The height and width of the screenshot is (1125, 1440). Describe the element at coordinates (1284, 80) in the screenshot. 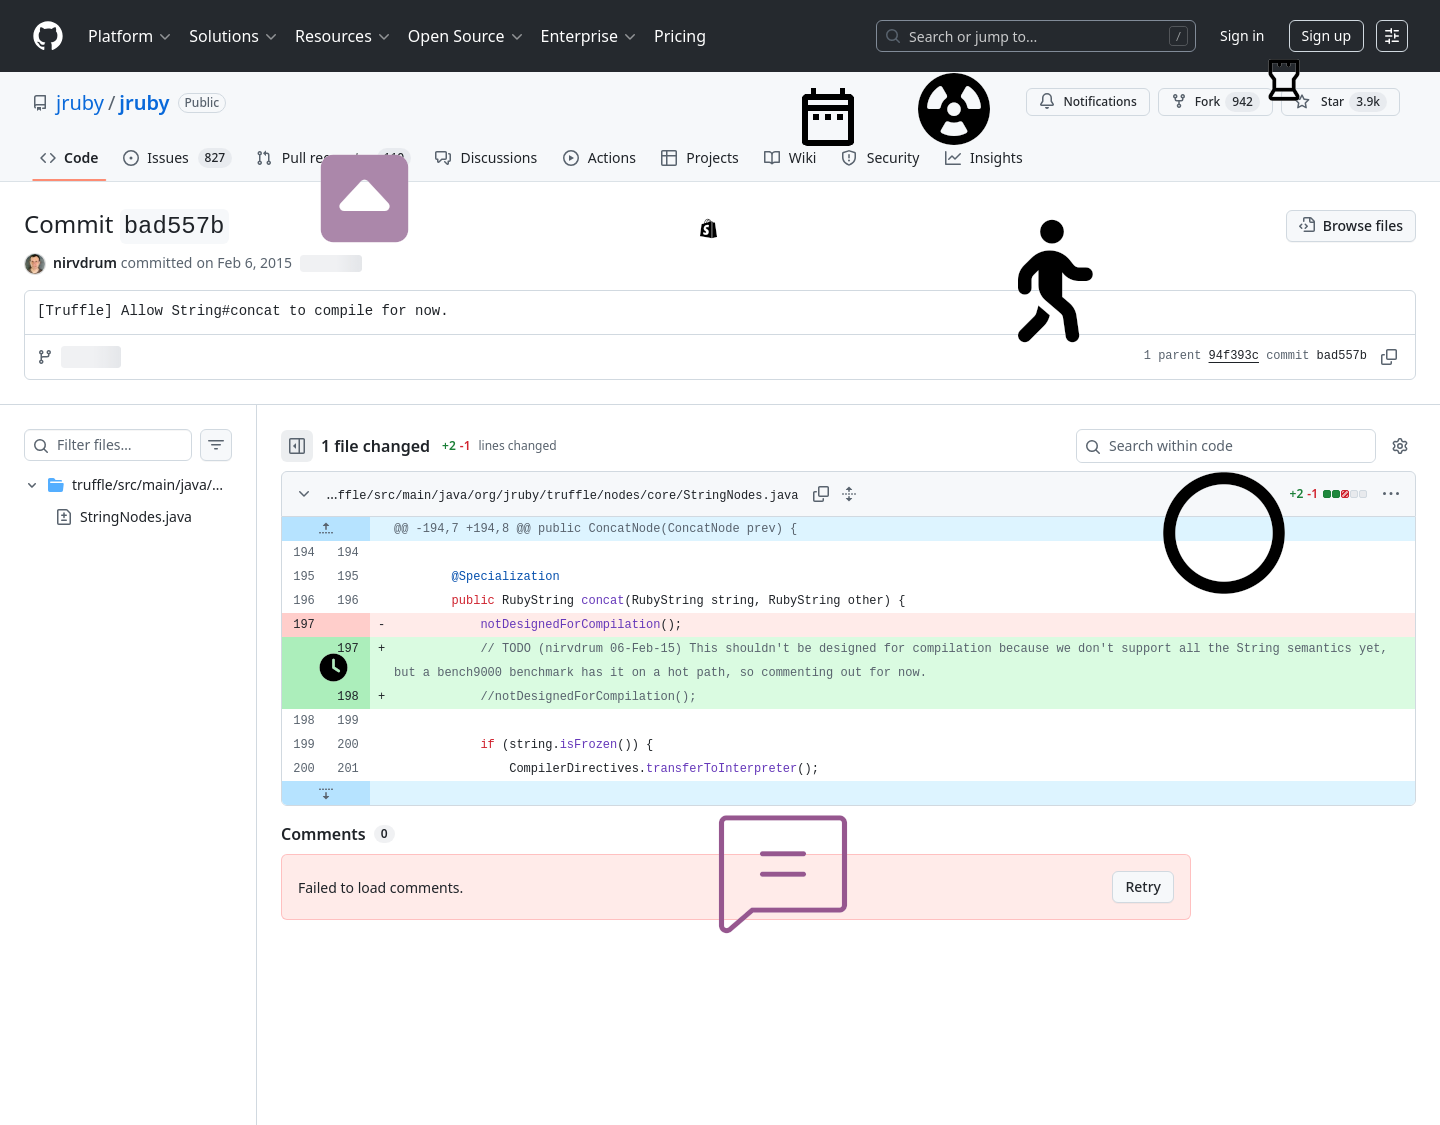

I see `chess game or strategy-related feature` at that location.